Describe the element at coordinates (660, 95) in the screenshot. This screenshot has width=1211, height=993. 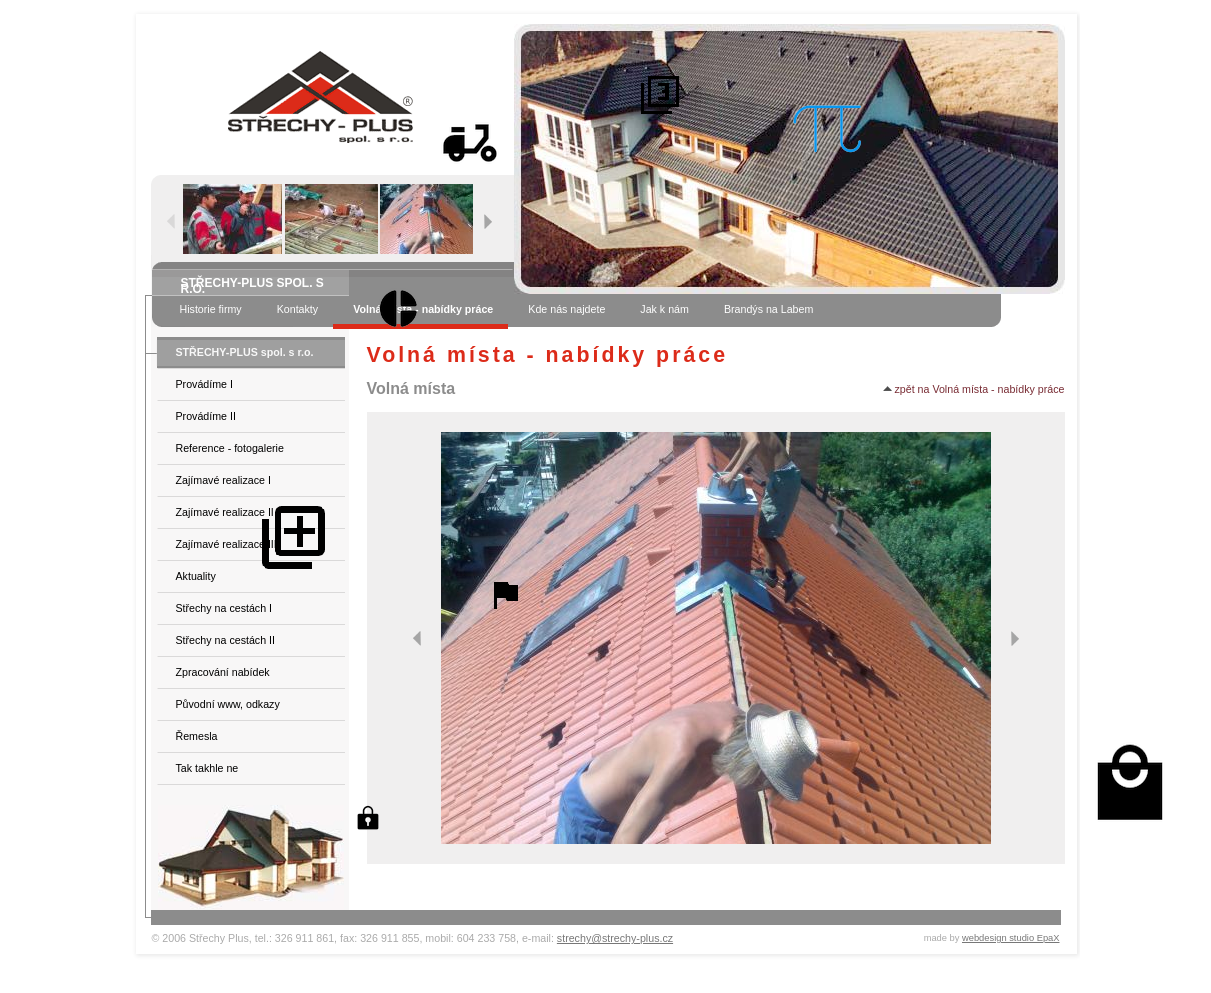
I see `apply filter preset 3` at that location.